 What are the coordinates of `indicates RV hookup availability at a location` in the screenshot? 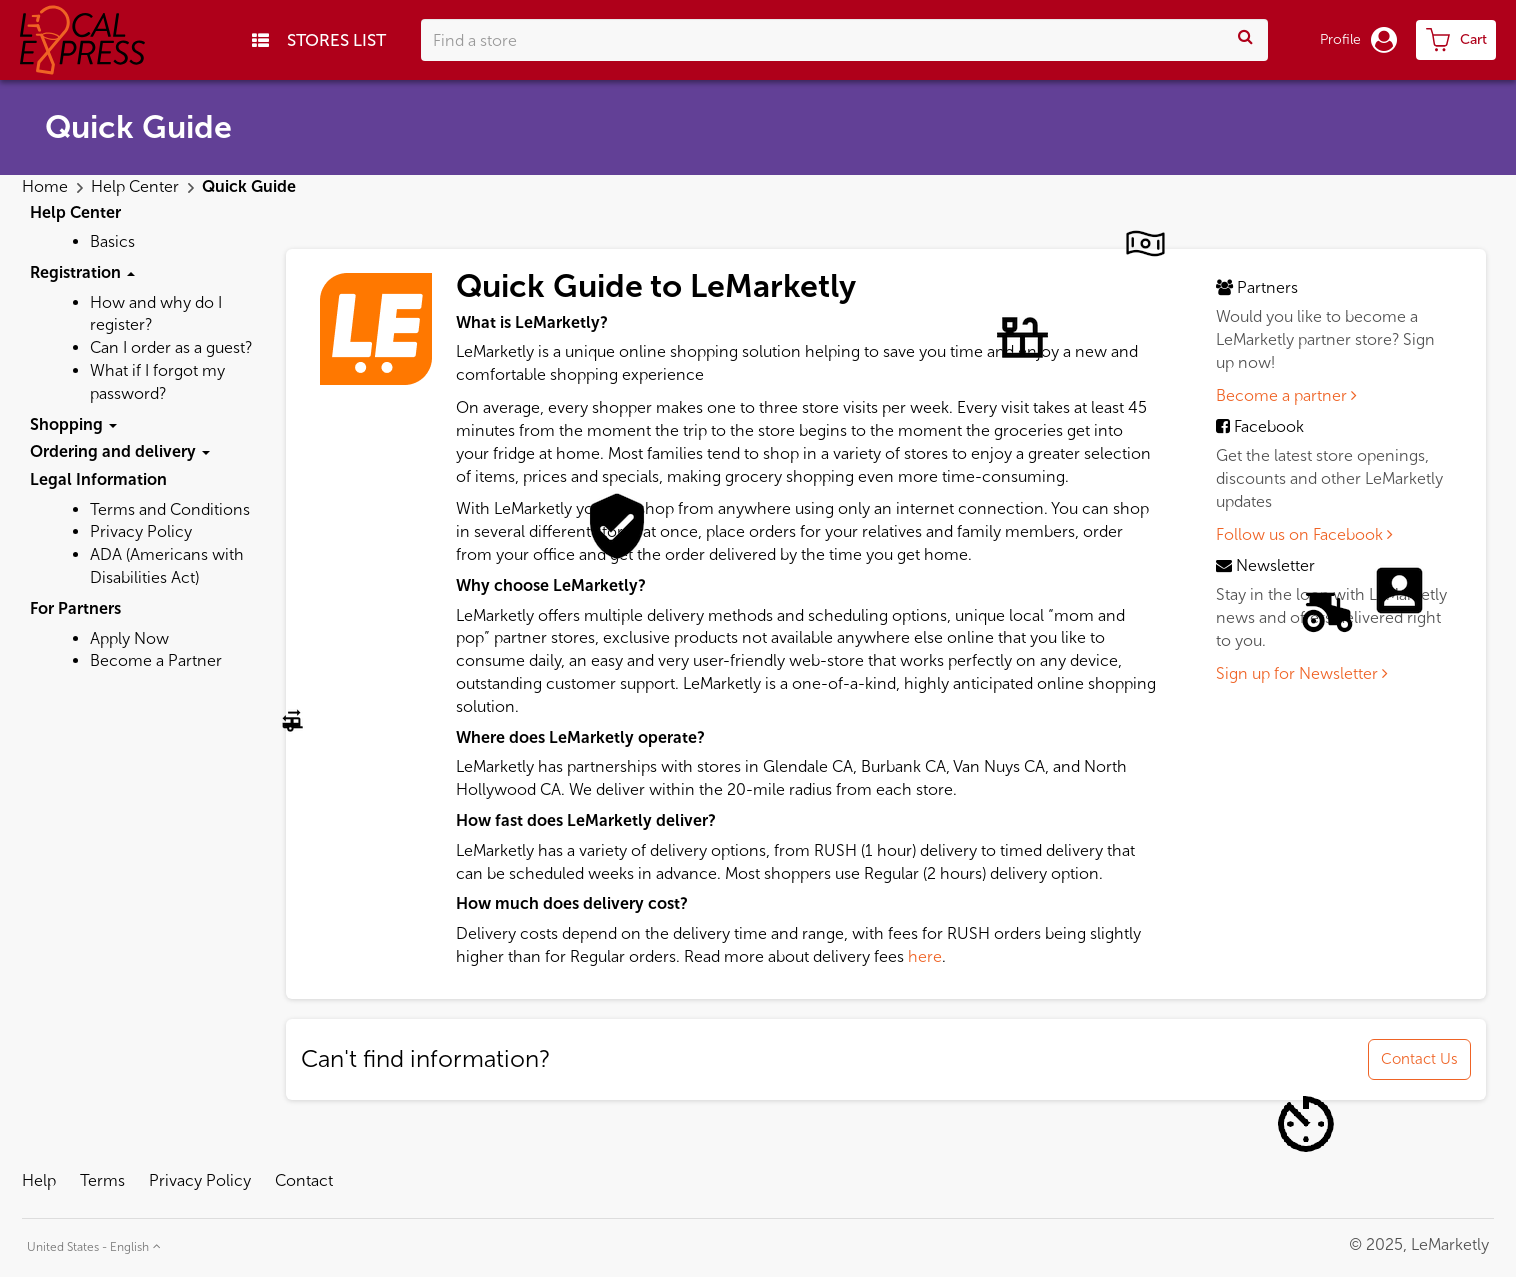 It's located at (291, 720).